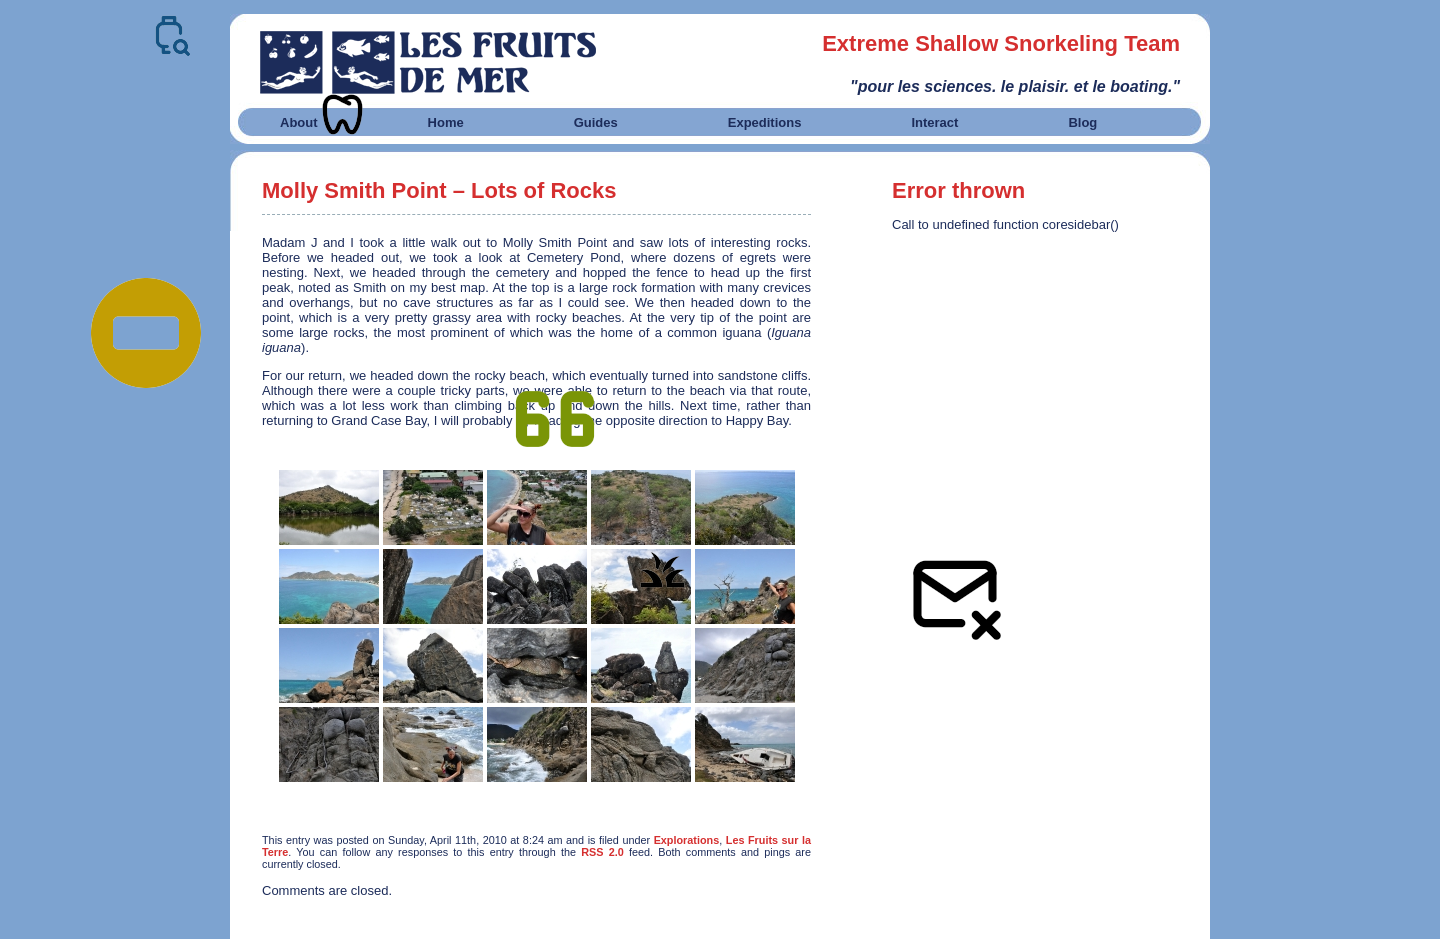 This screenshot has height=939, width=1440. What do you see at coordinates (662, 569) in the screenshot?
I see `indicates a park or green space` at bounding box center [662, 569].